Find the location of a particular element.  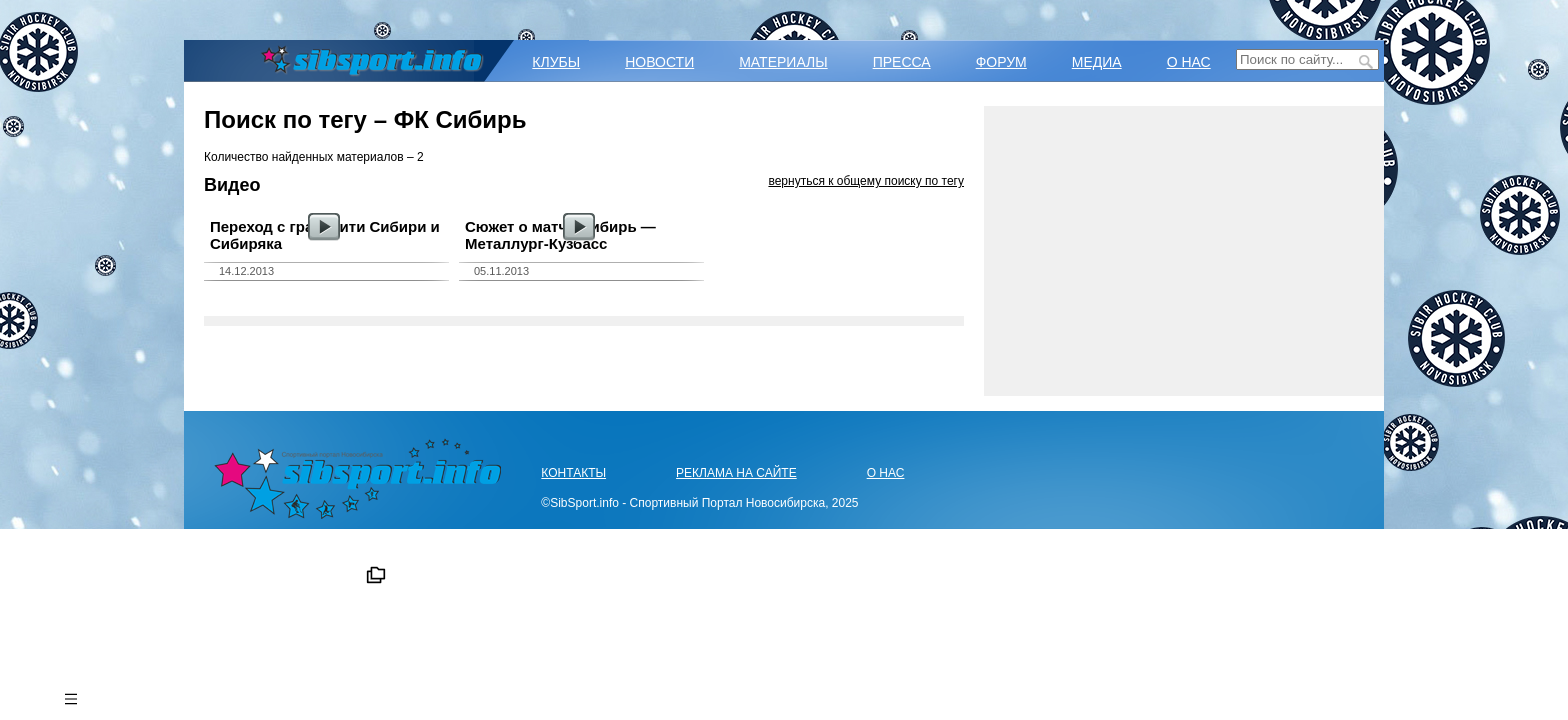

open navigation menu is located at coordinates (71, 699).